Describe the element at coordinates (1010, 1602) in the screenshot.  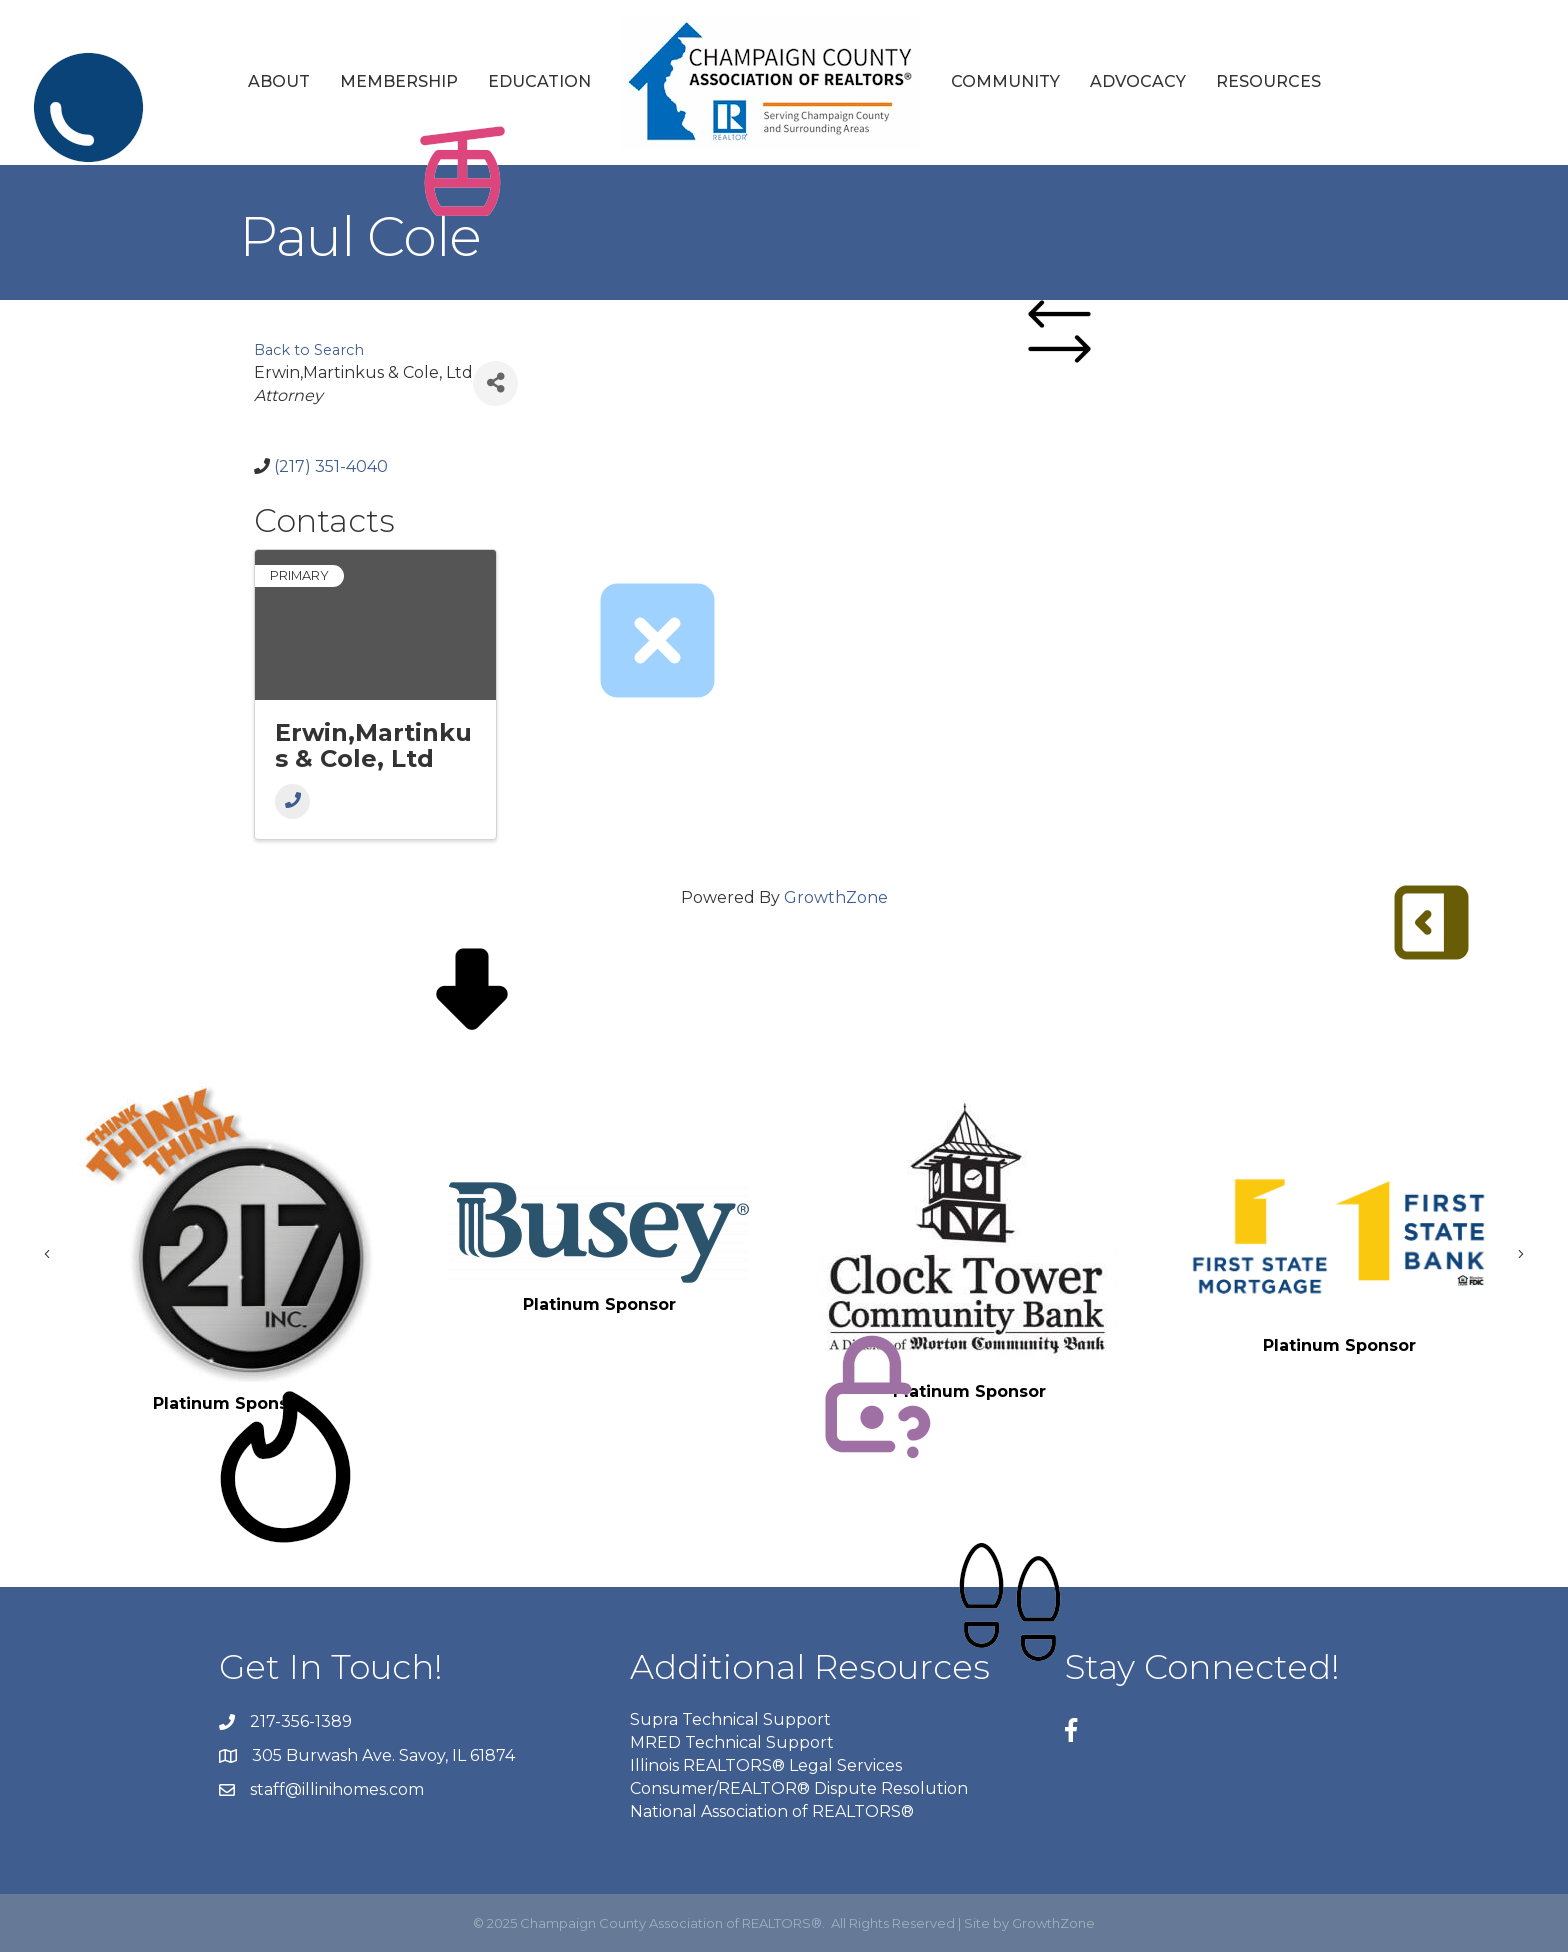
I see `view step count or walking activity` at that location.